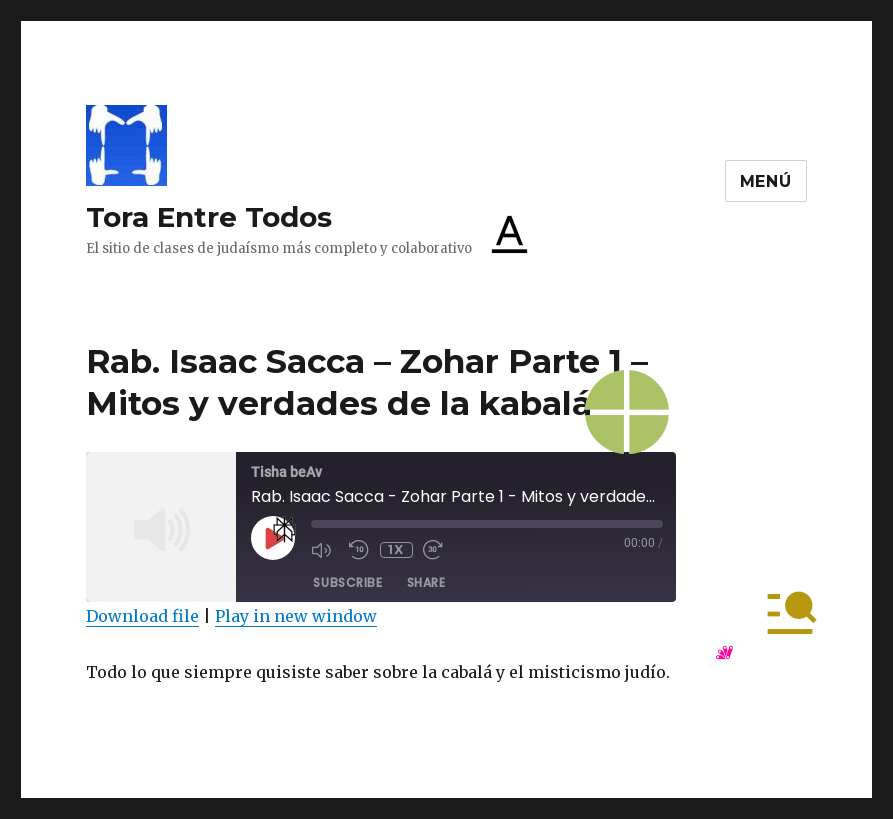 This screenshot has height=819, width=893. Describe the element at coordinates (627, 412) in the screenshot. I see `quarto publishing system logo` at that location.